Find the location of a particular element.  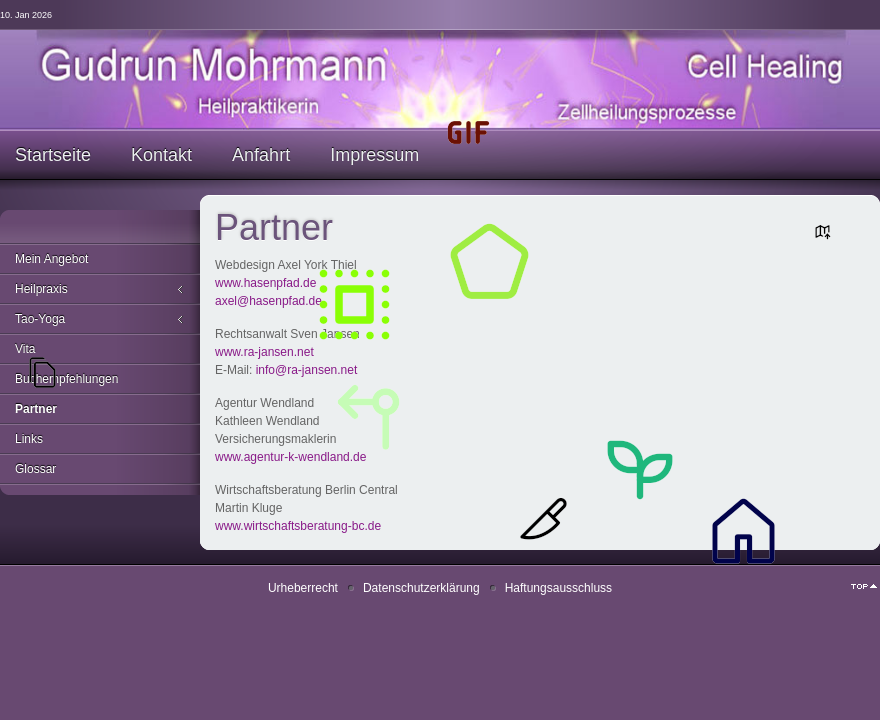

upload or share your current map location is located at coordinates (822, 231).